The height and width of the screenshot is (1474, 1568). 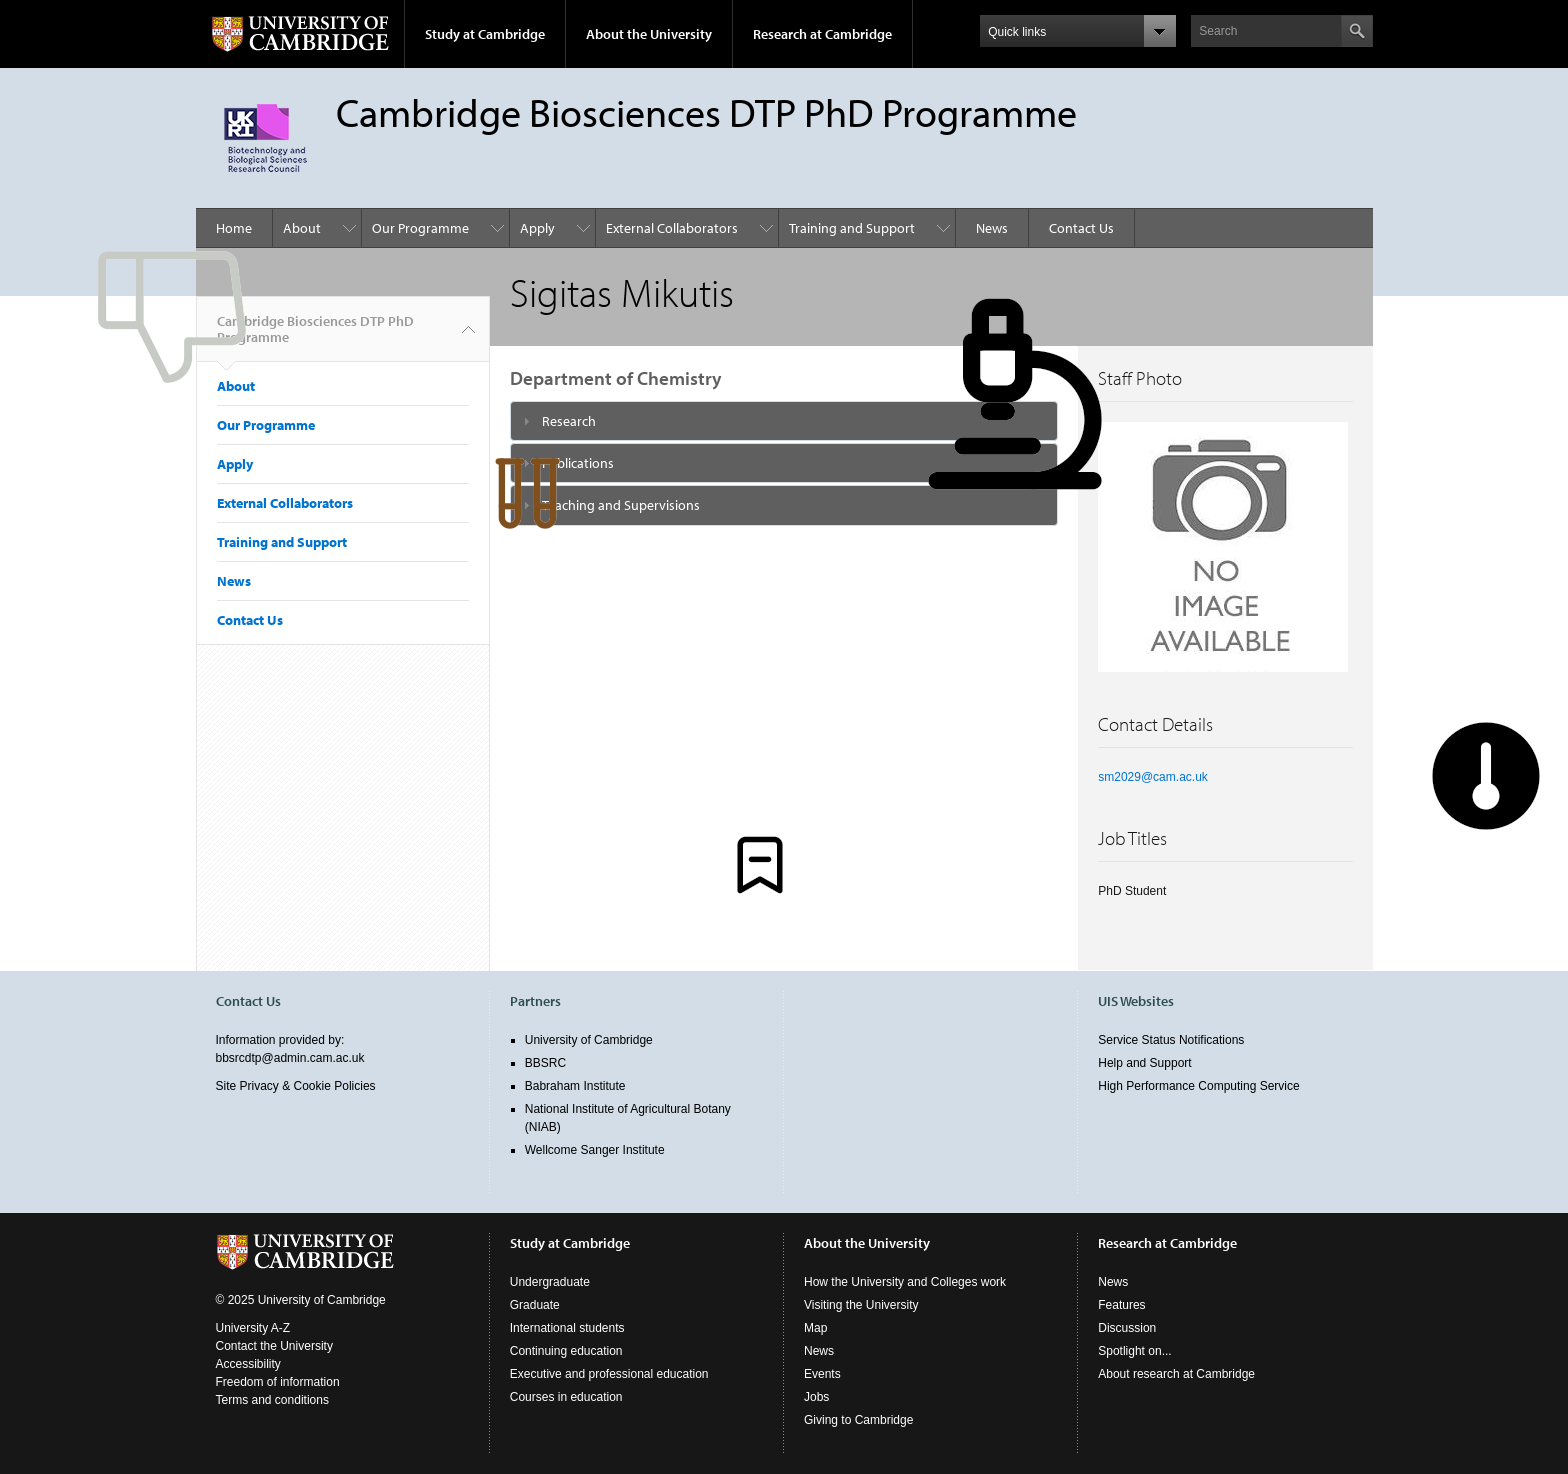 I want to click on access lab results or diagnostics, so click(x=527, y=493).